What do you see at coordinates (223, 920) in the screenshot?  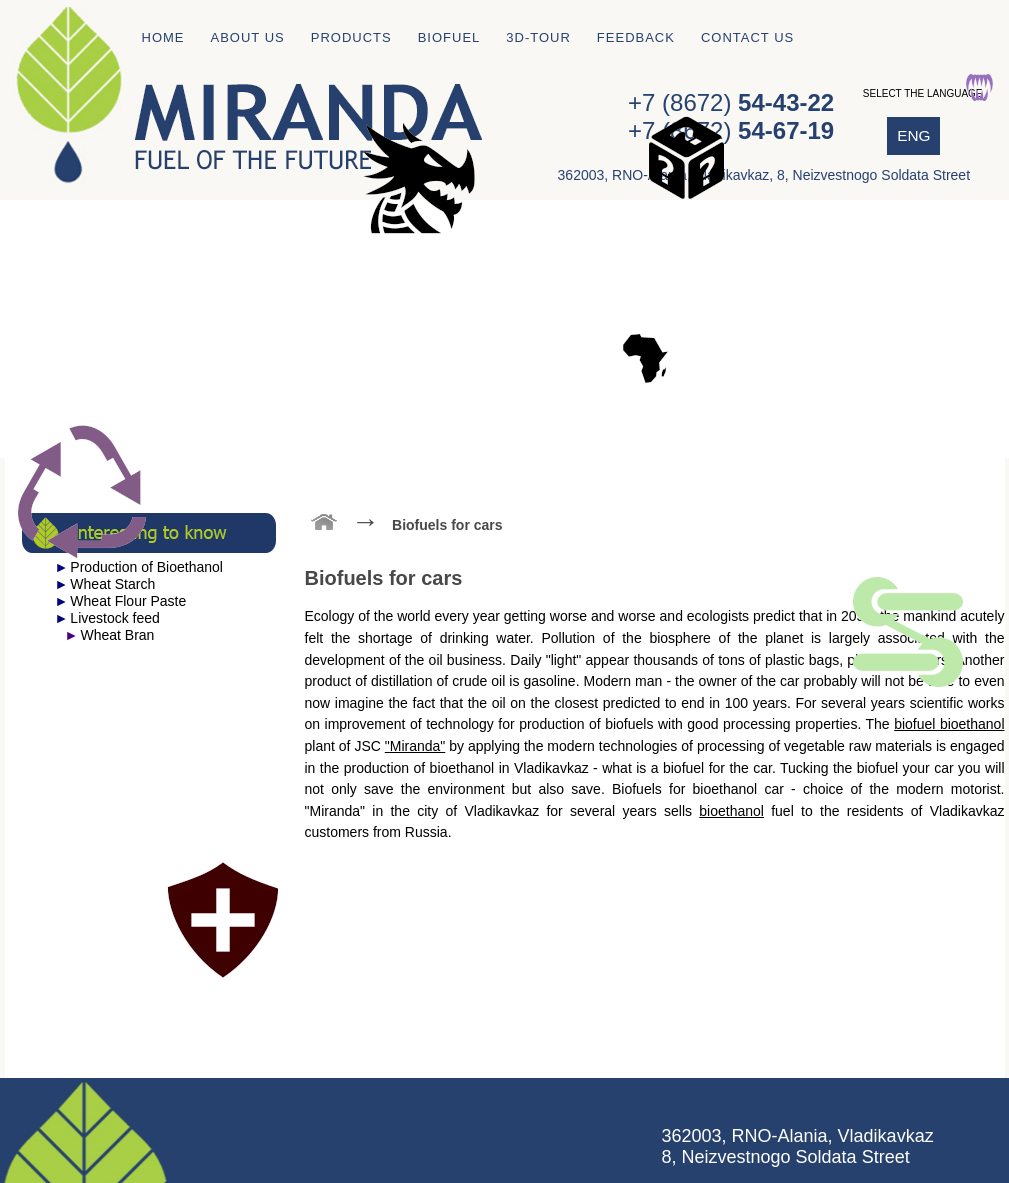 I see `activate defensive healing ability` at bounding box center [223, 920].